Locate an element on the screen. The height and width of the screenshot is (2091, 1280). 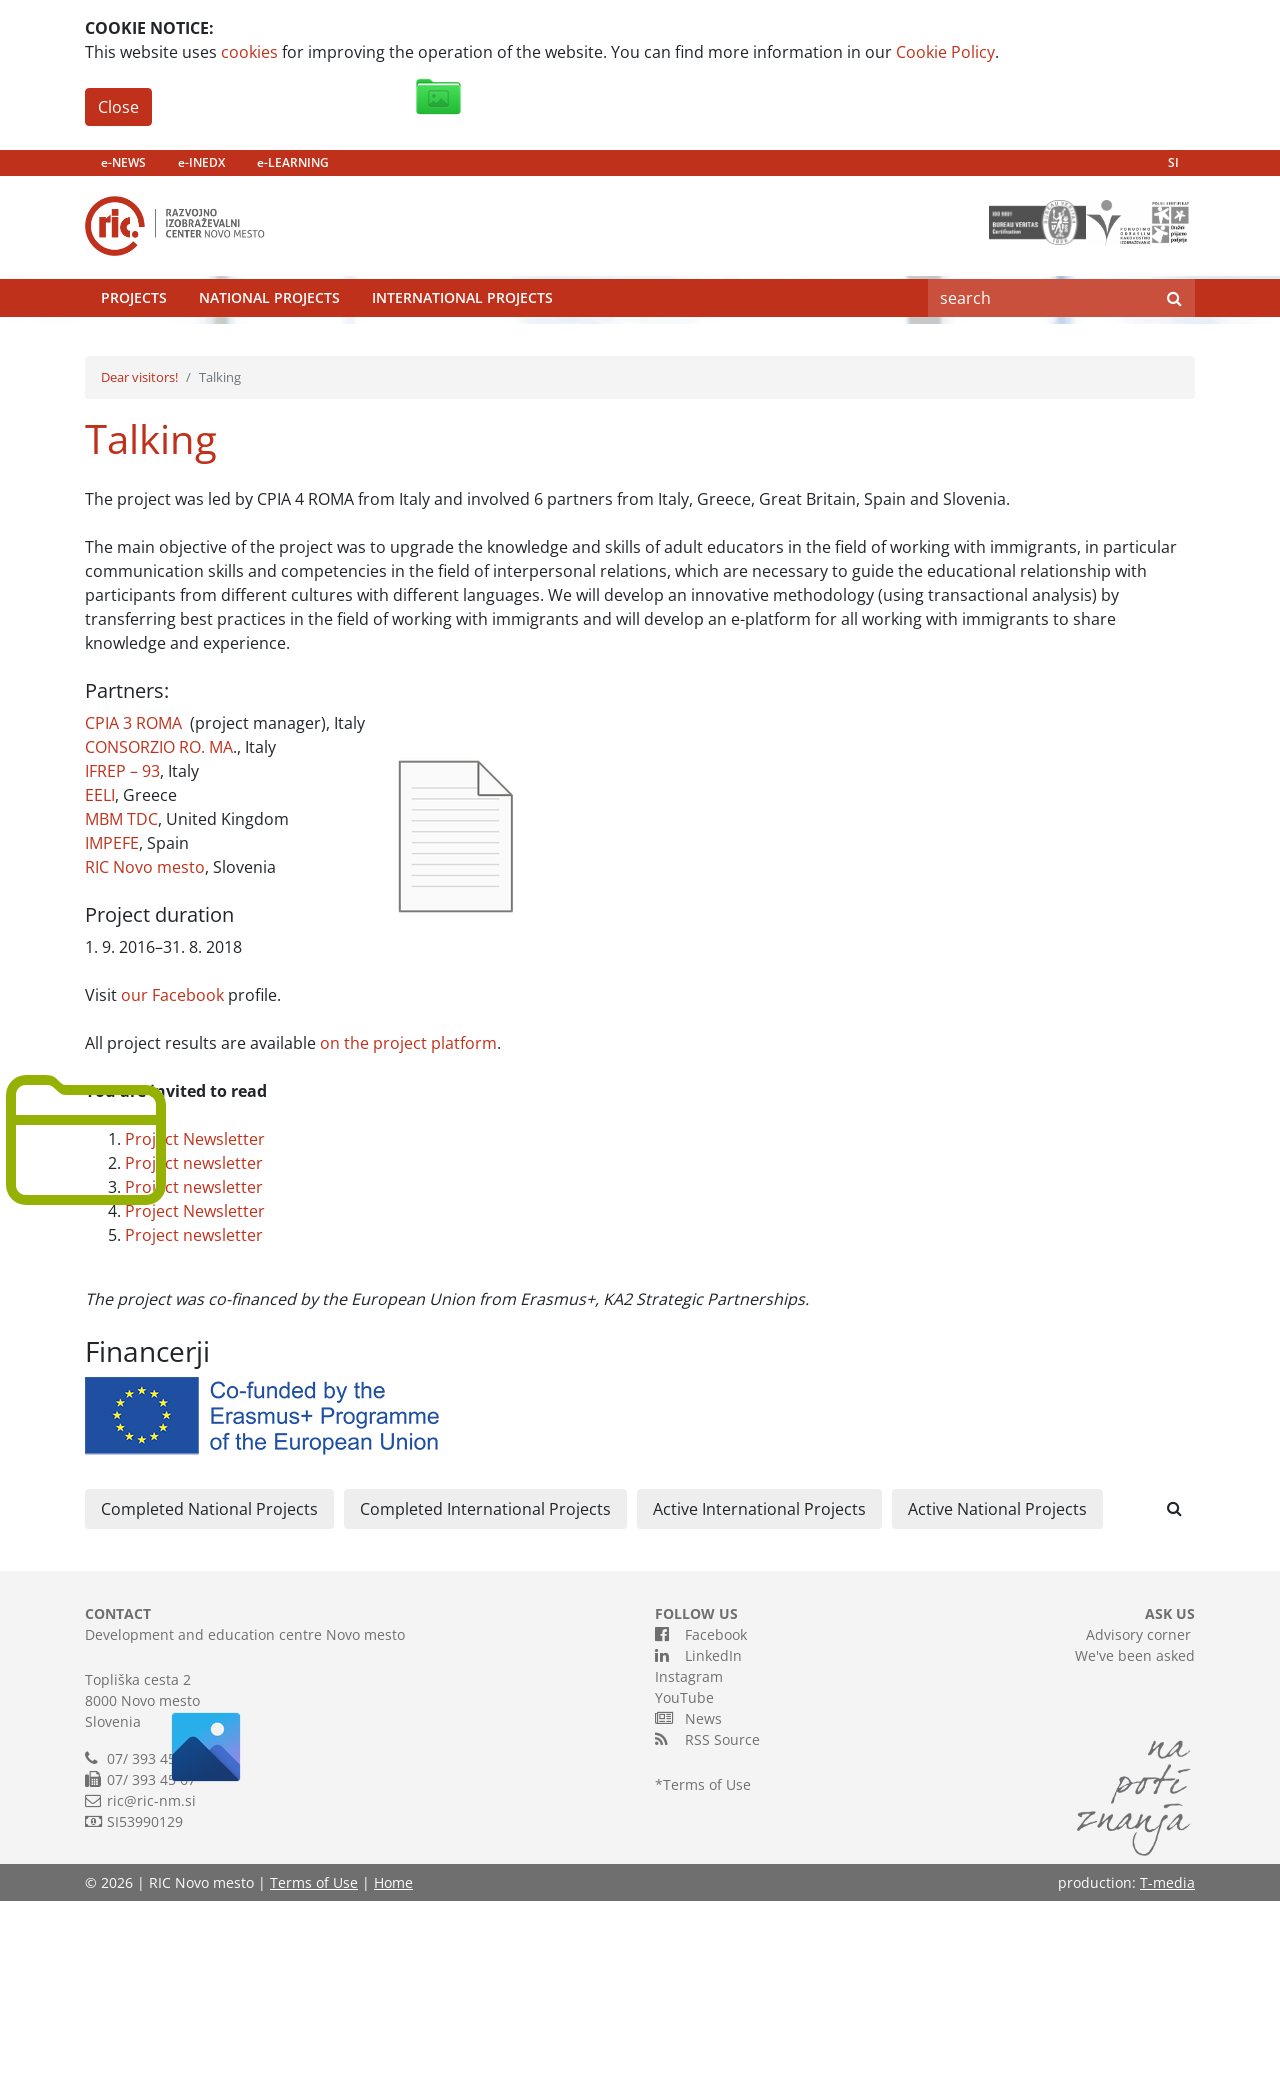
open the windows photos app is located at coordinates (206, 1747).